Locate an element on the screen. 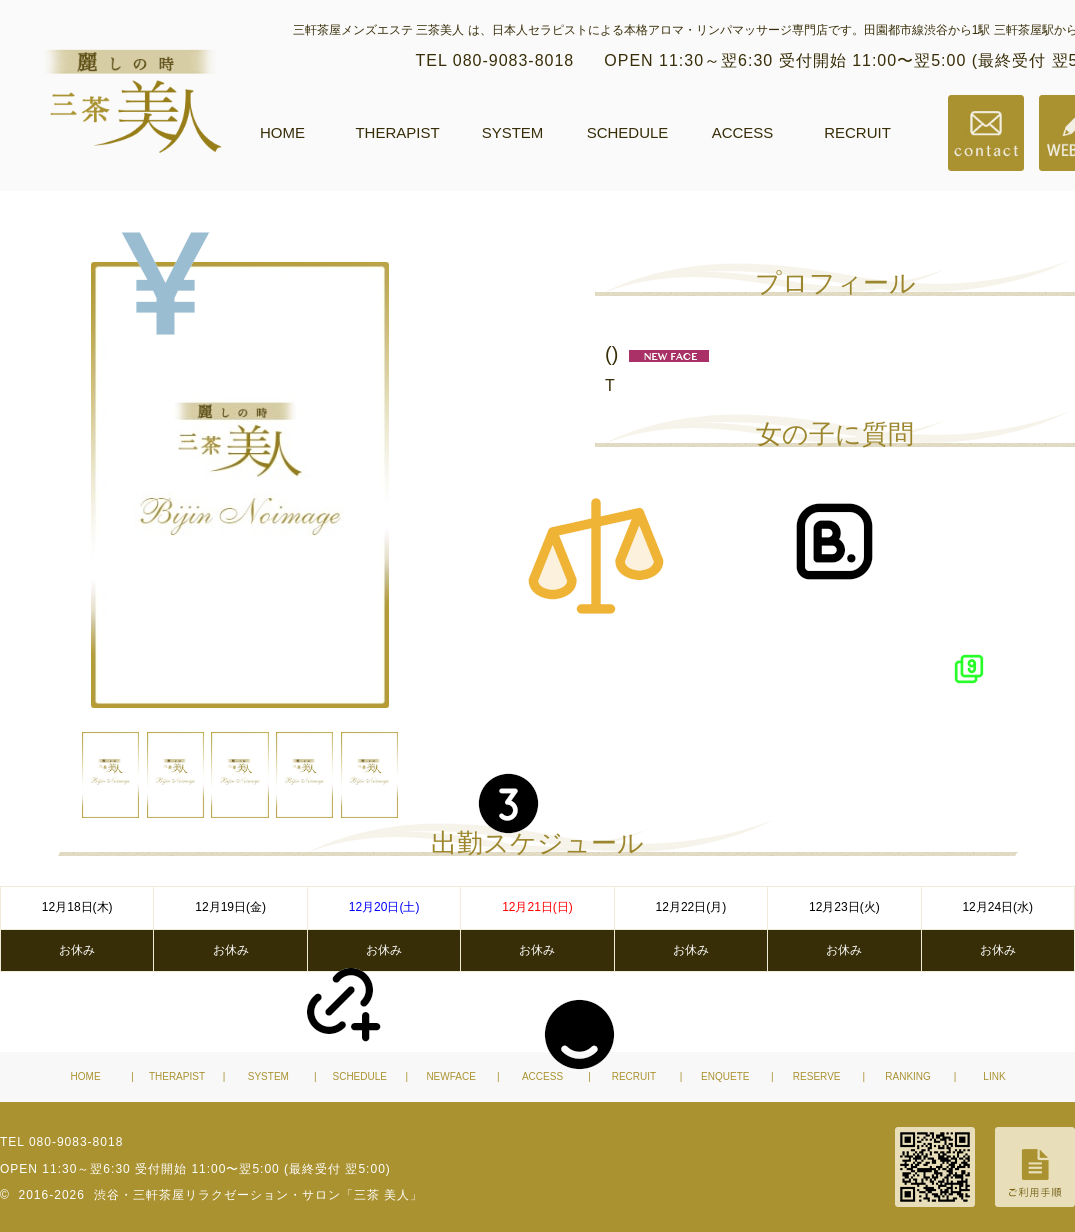 Image resolution: width=1075 pixels, height=1232 pixels. add a new link or URL is located at coordinates (340, 1001).